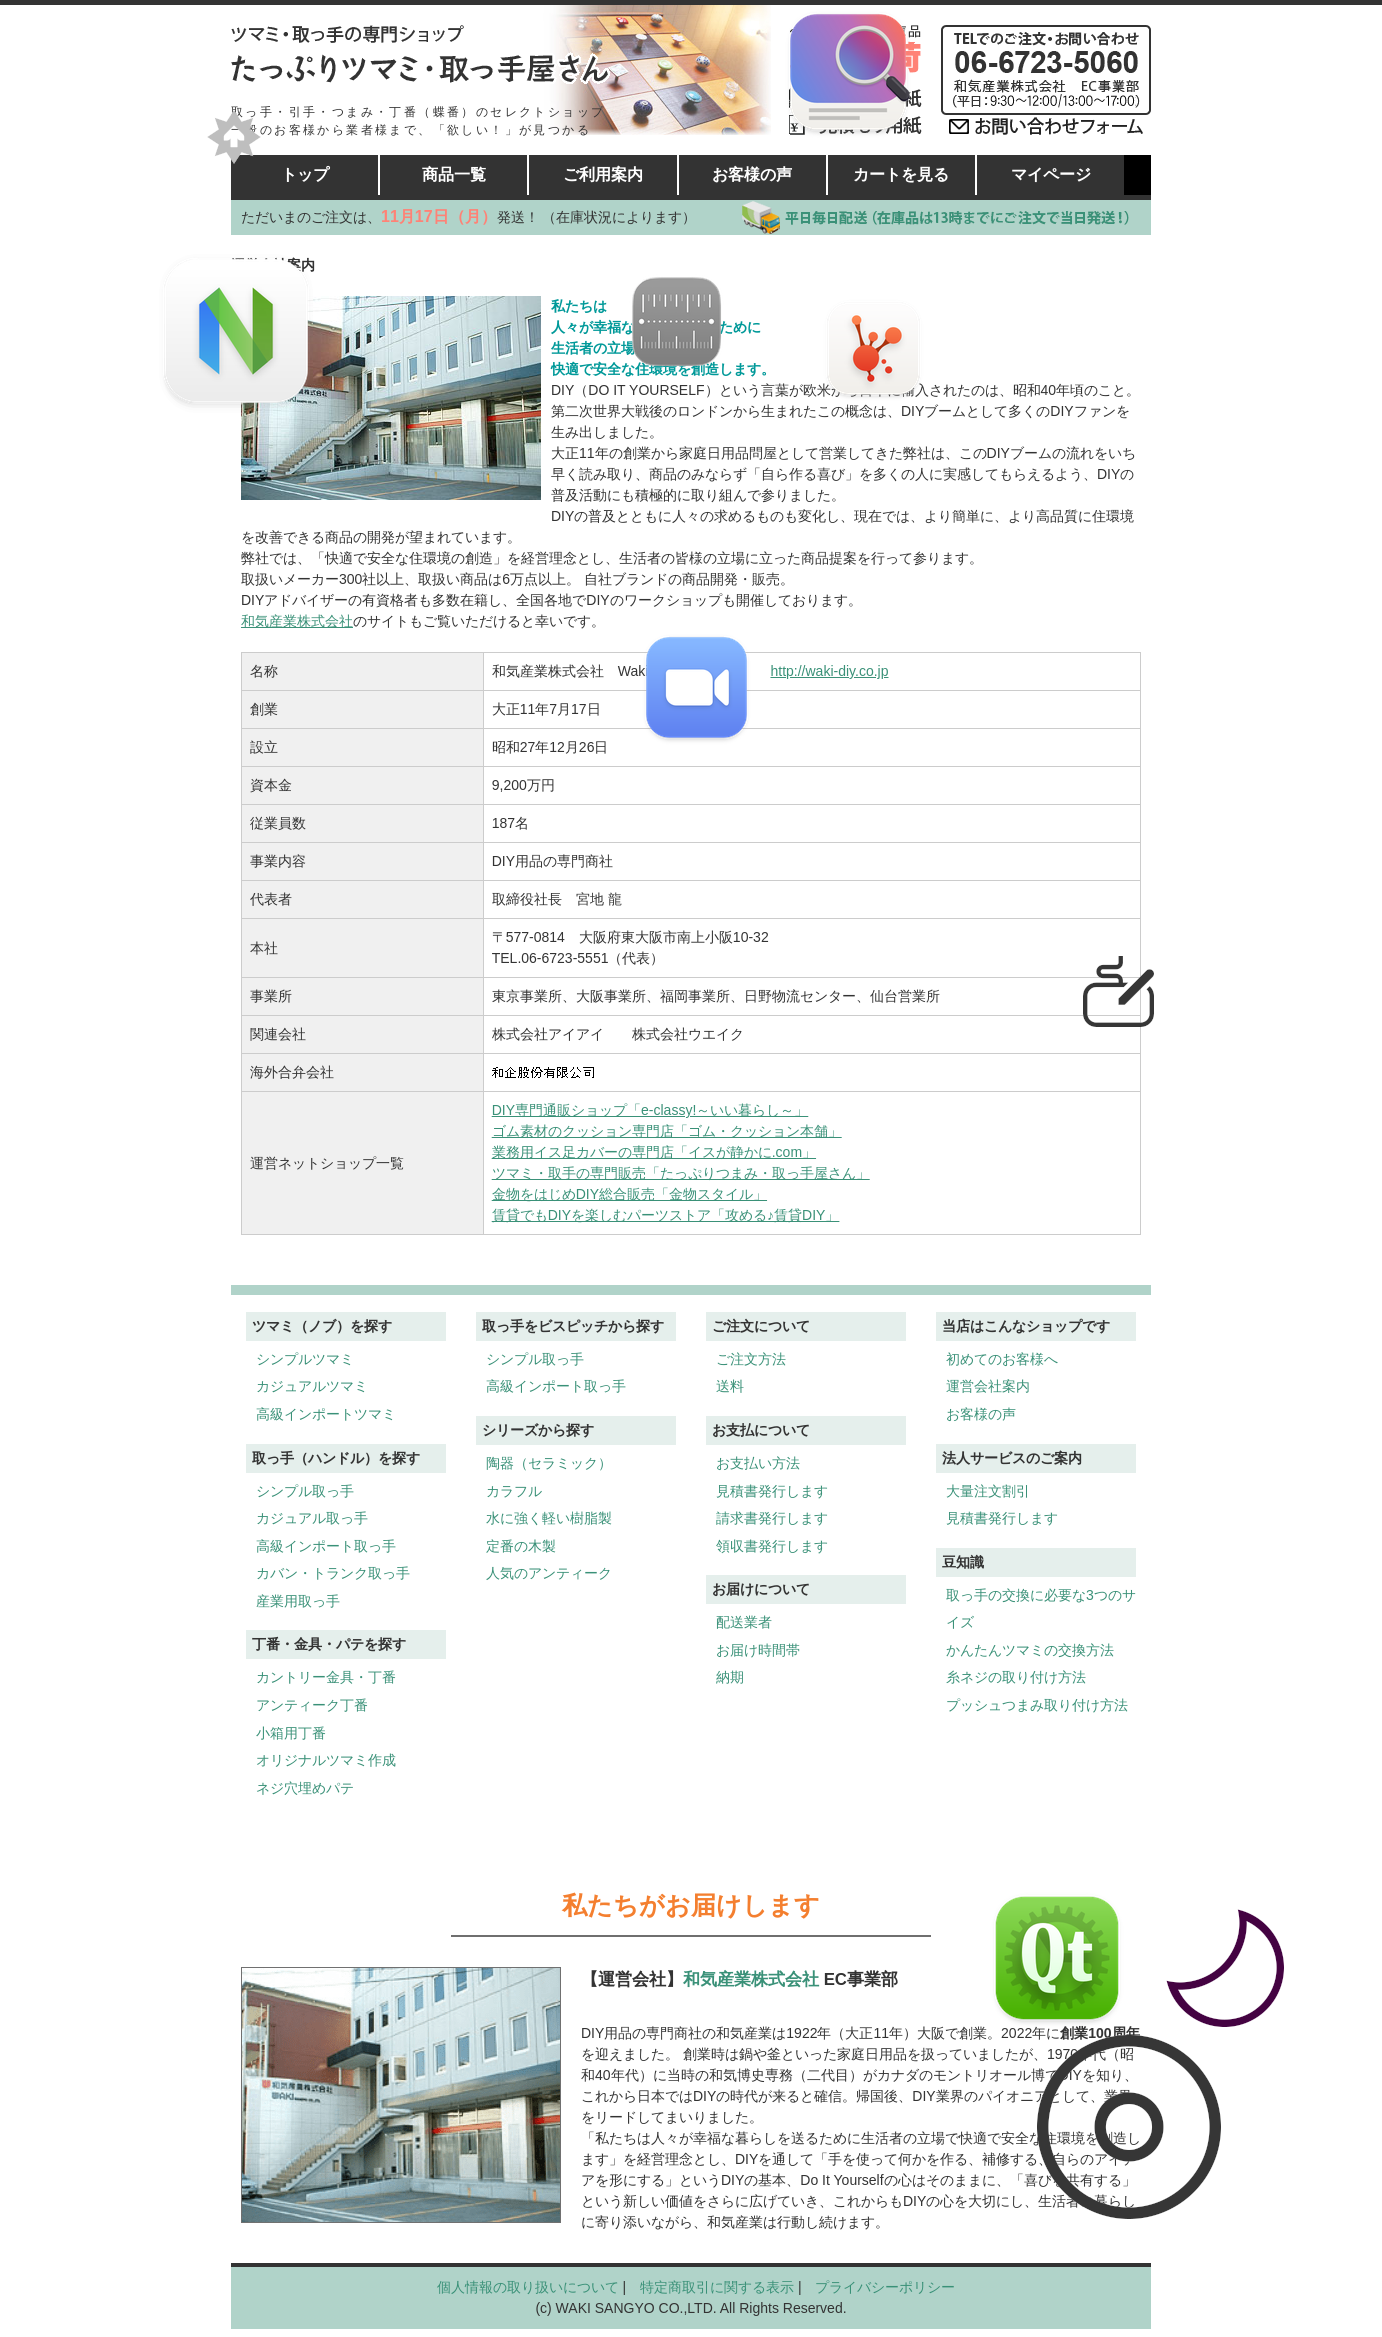  What do you see at coordinates (234, 137) in the screenshot?
I see `indicates a software update is available` at bounding box center [234, 137].